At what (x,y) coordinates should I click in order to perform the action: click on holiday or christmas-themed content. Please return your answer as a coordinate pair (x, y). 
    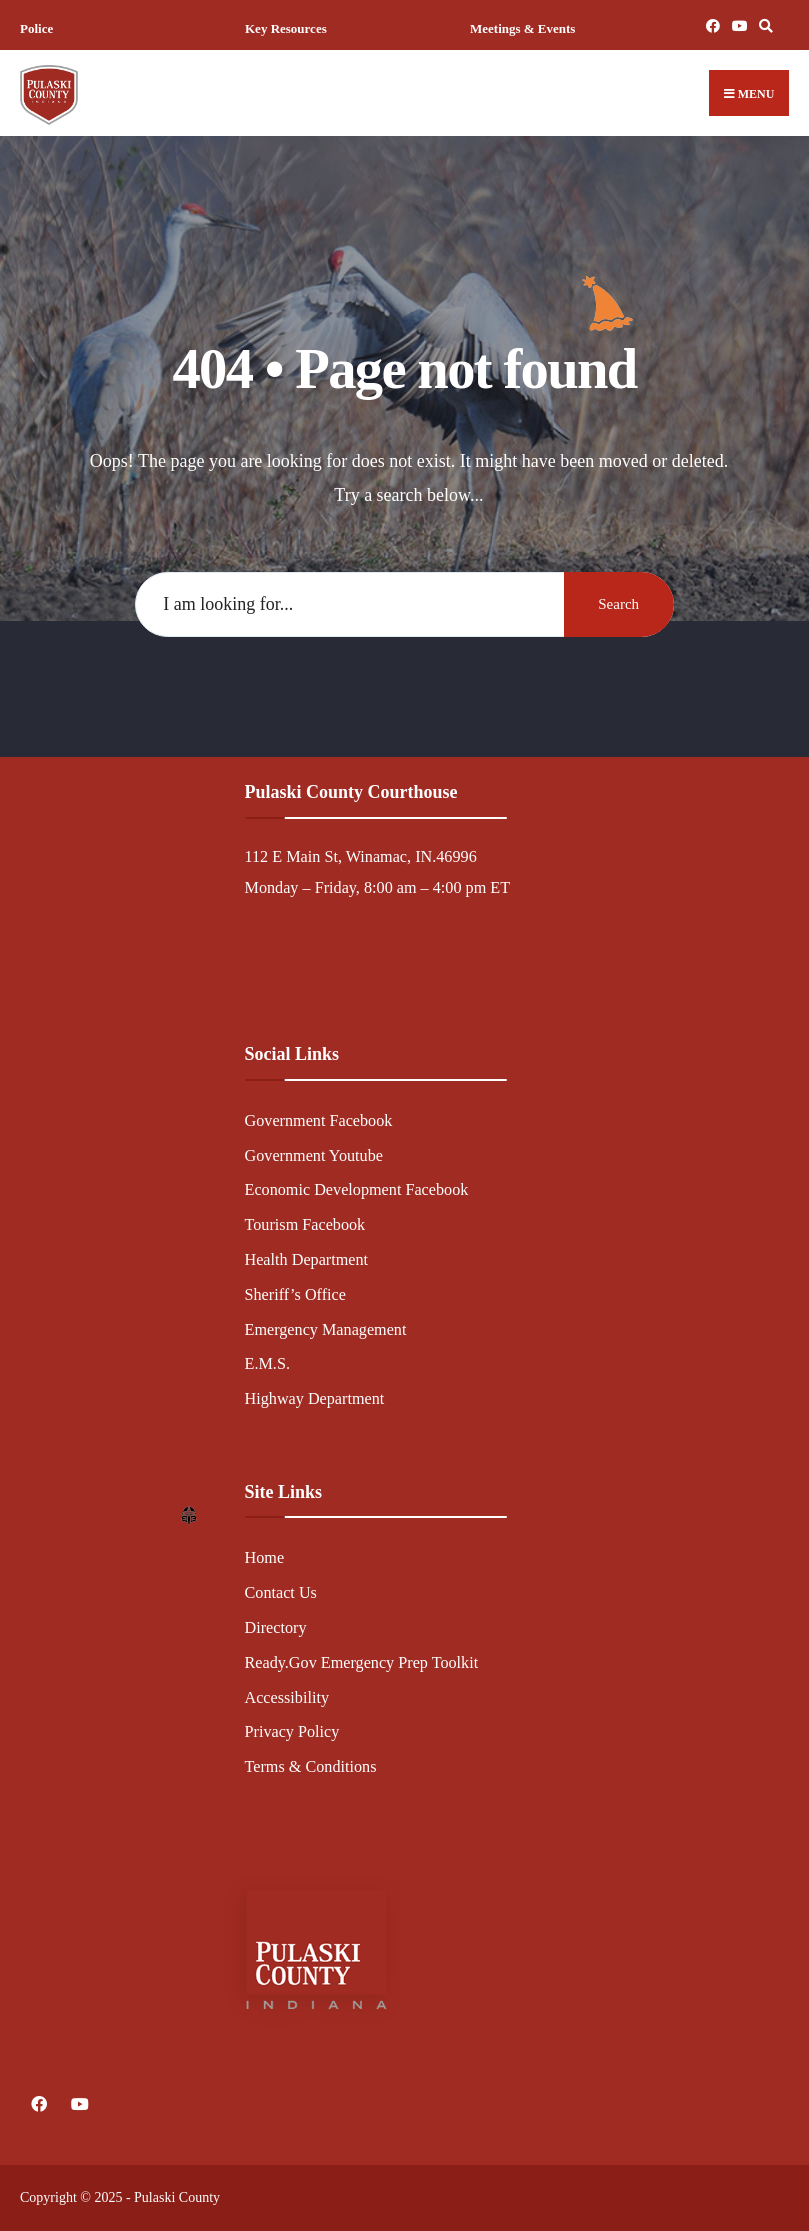
    Looking at the image, I should click on (607, 303).